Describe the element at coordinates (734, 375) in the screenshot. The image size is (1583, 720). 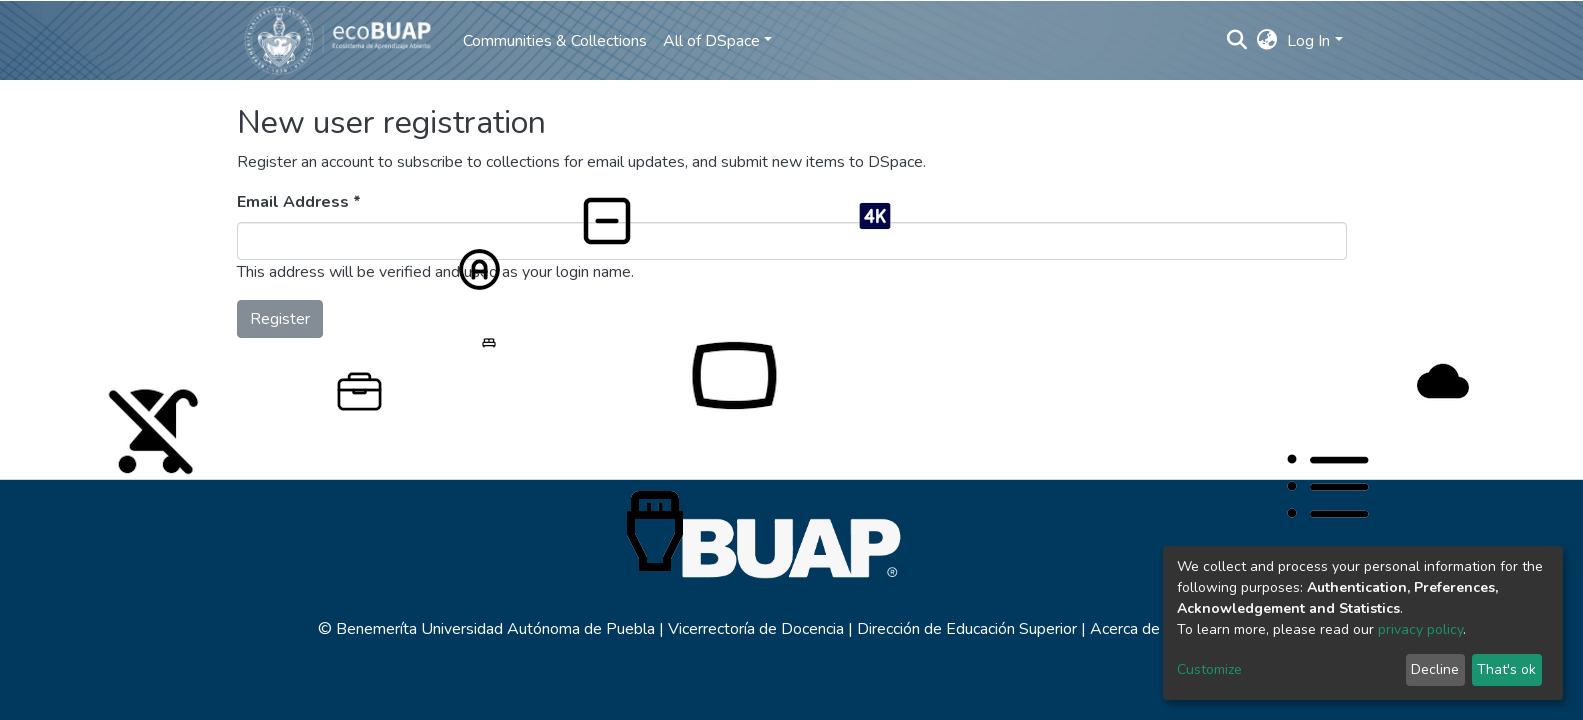
I see `switch to wide-angle or panorama camera mode` at that location.